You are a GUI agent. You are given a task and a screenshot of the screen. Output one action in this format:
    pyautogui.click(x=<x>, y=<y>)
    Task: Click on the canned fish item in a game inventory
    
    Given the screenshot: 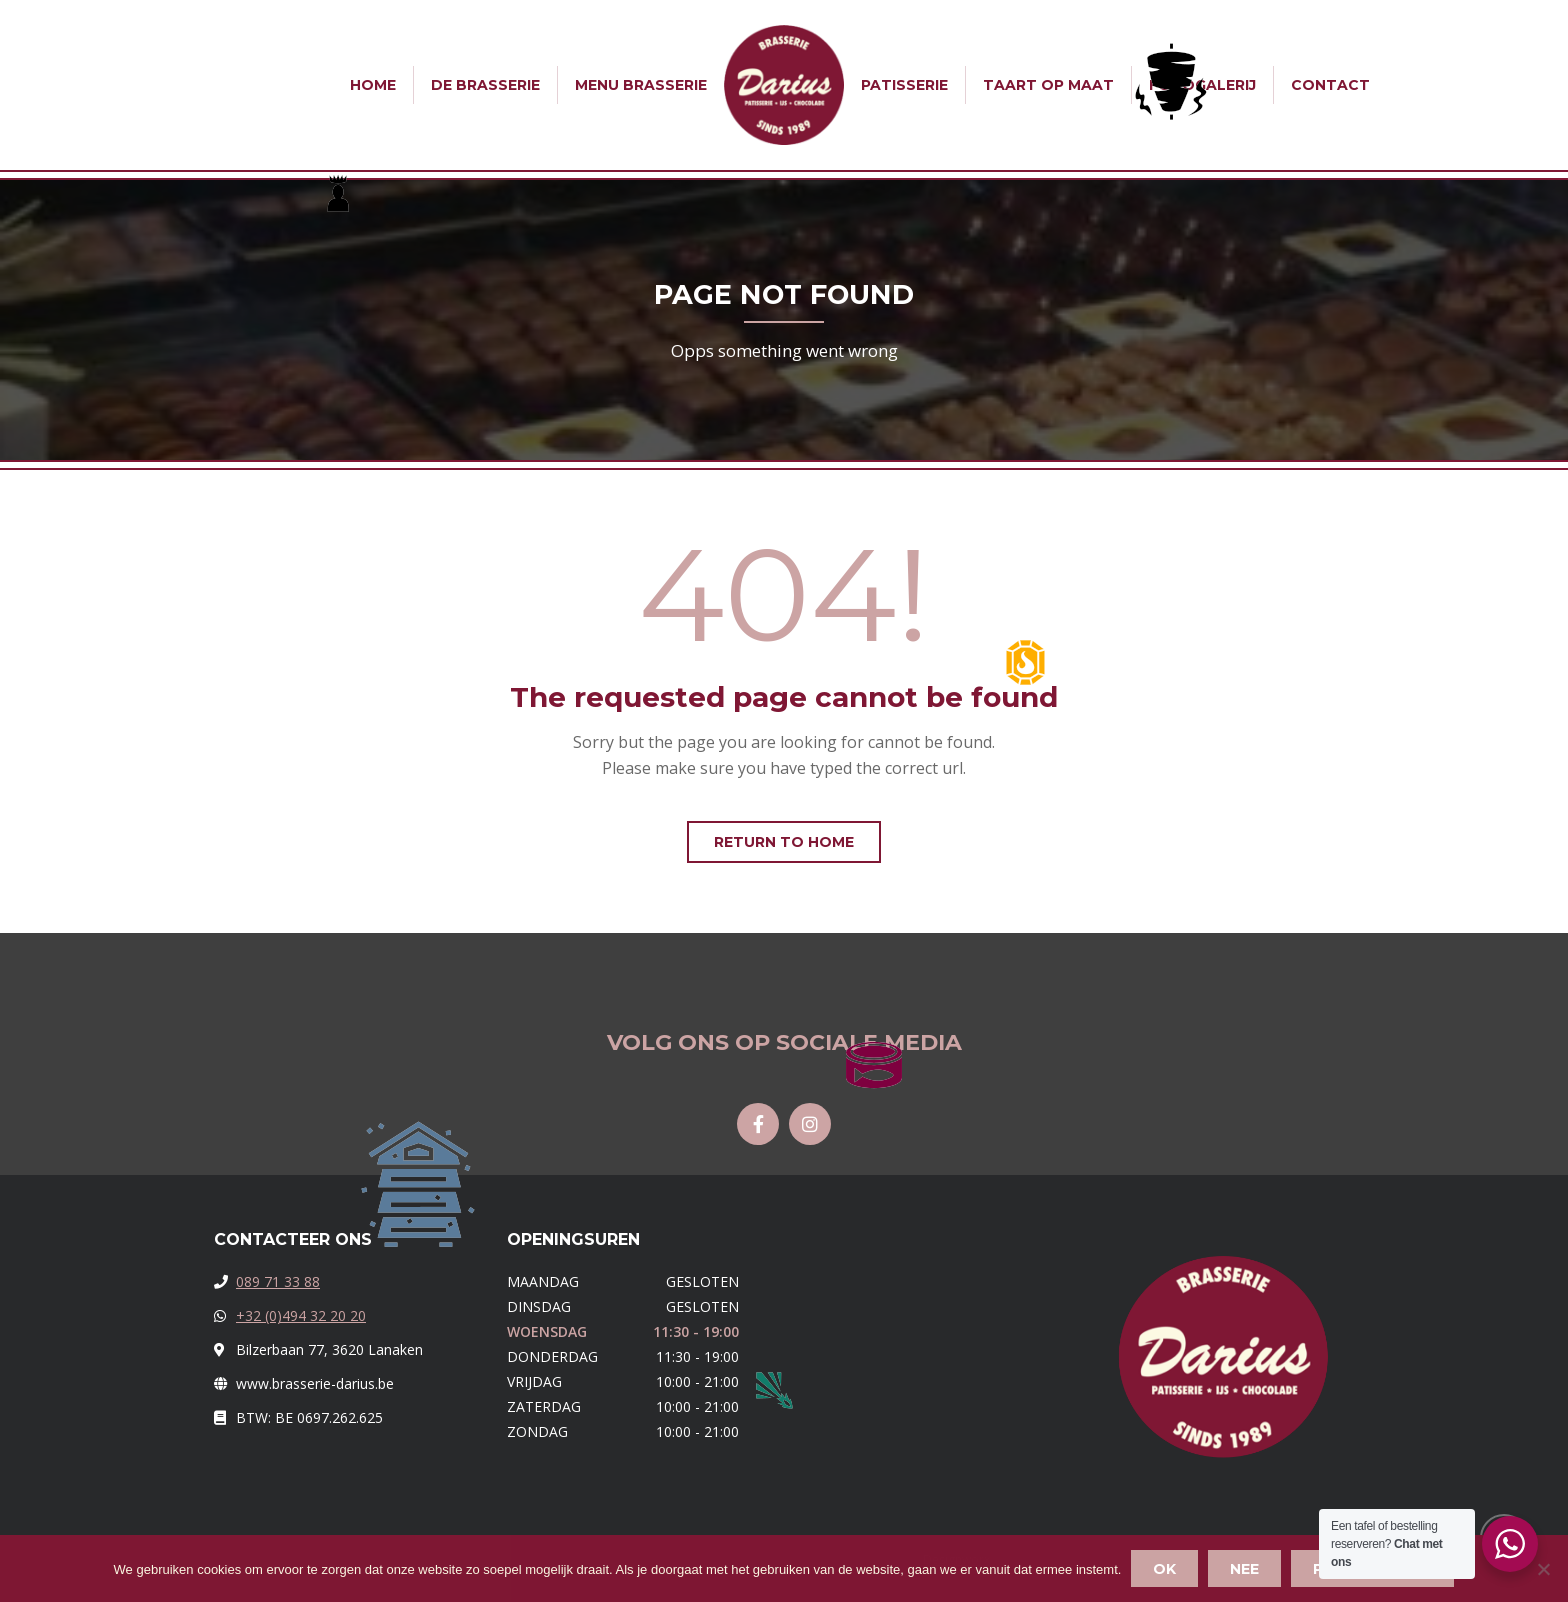 What is the action you would take?
    pyautogui.click(x=874, y=1065)
    